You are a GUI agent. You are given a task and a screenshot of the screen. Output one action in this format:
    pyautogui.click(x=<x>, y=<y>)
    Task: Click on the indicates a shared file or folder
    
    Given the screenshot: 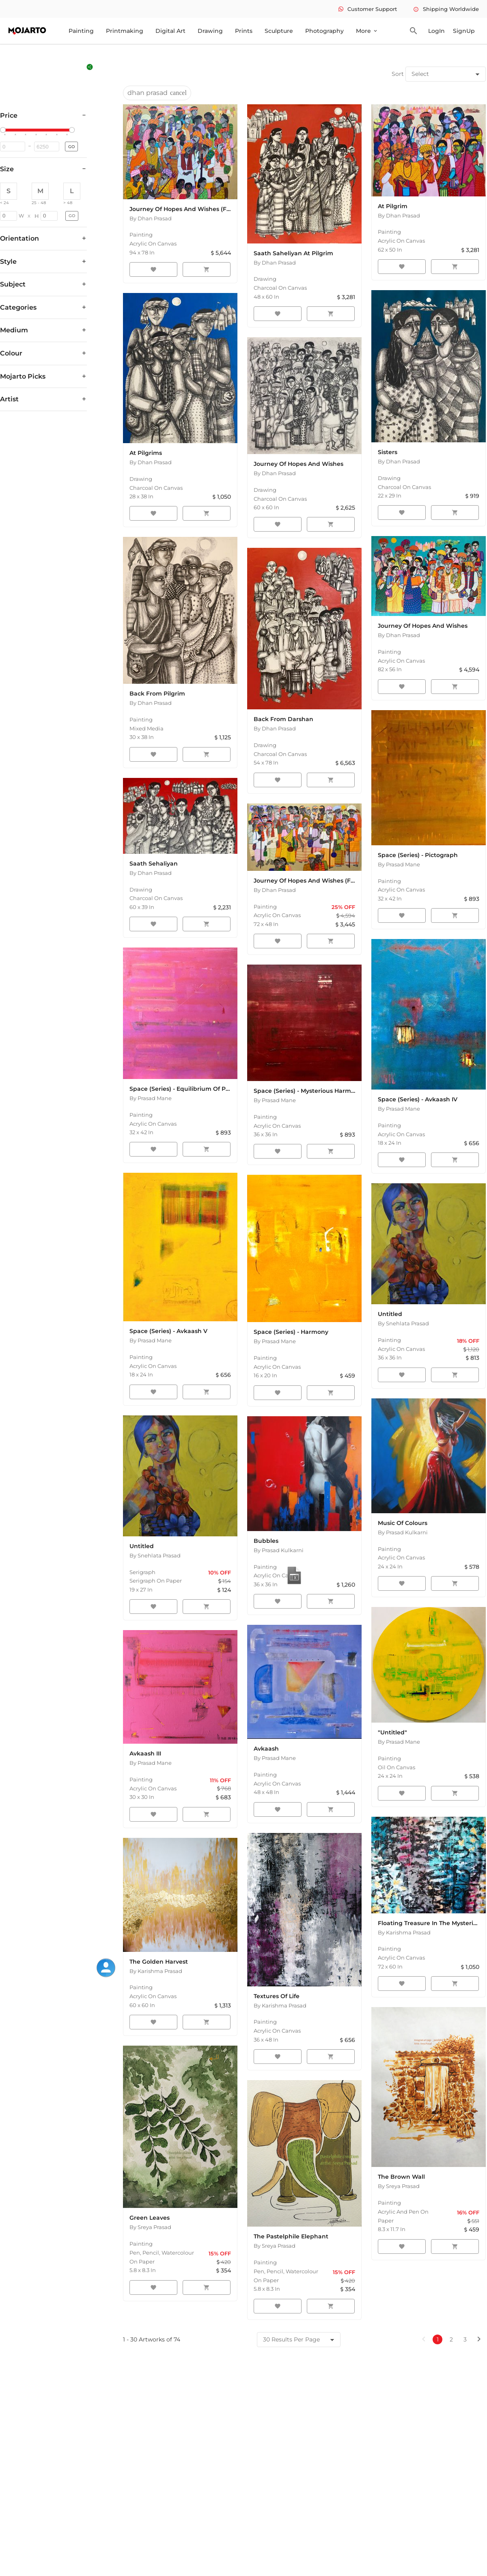 What is the action you would take?
    pyautogui.click(x=90, y=67)
    